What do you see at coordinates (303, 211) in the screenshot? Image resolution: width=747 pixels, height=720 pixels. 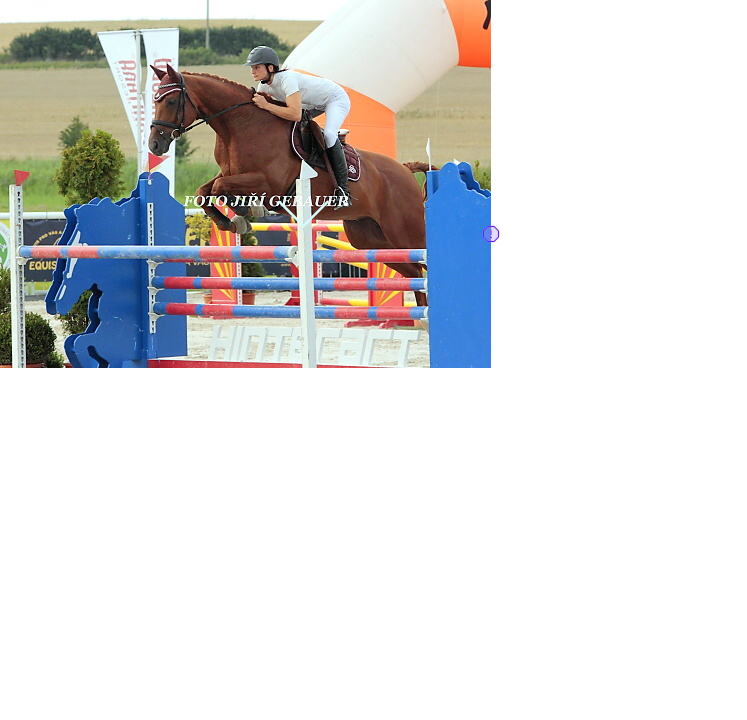 I see `expand a dropdown menu` at bounding box center [303, 211].